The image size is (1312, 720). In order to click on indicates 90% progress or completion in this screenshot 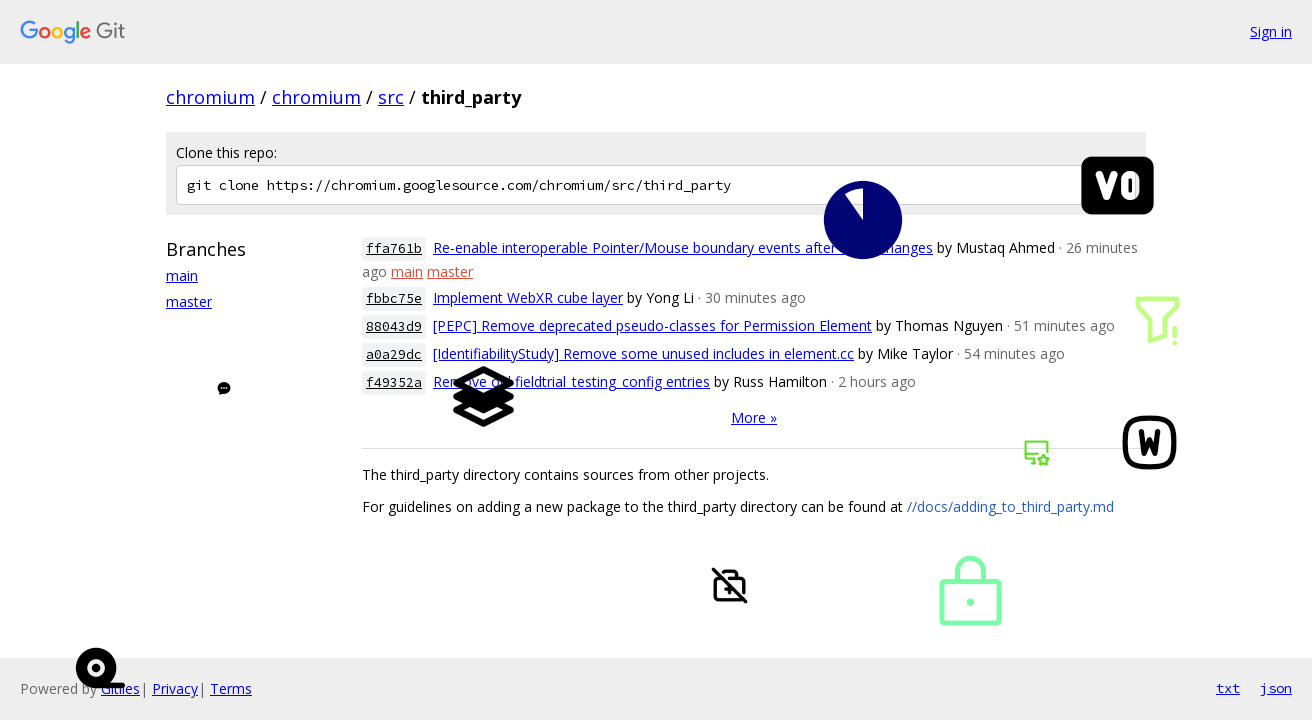, I will do `click(863, 220)`.